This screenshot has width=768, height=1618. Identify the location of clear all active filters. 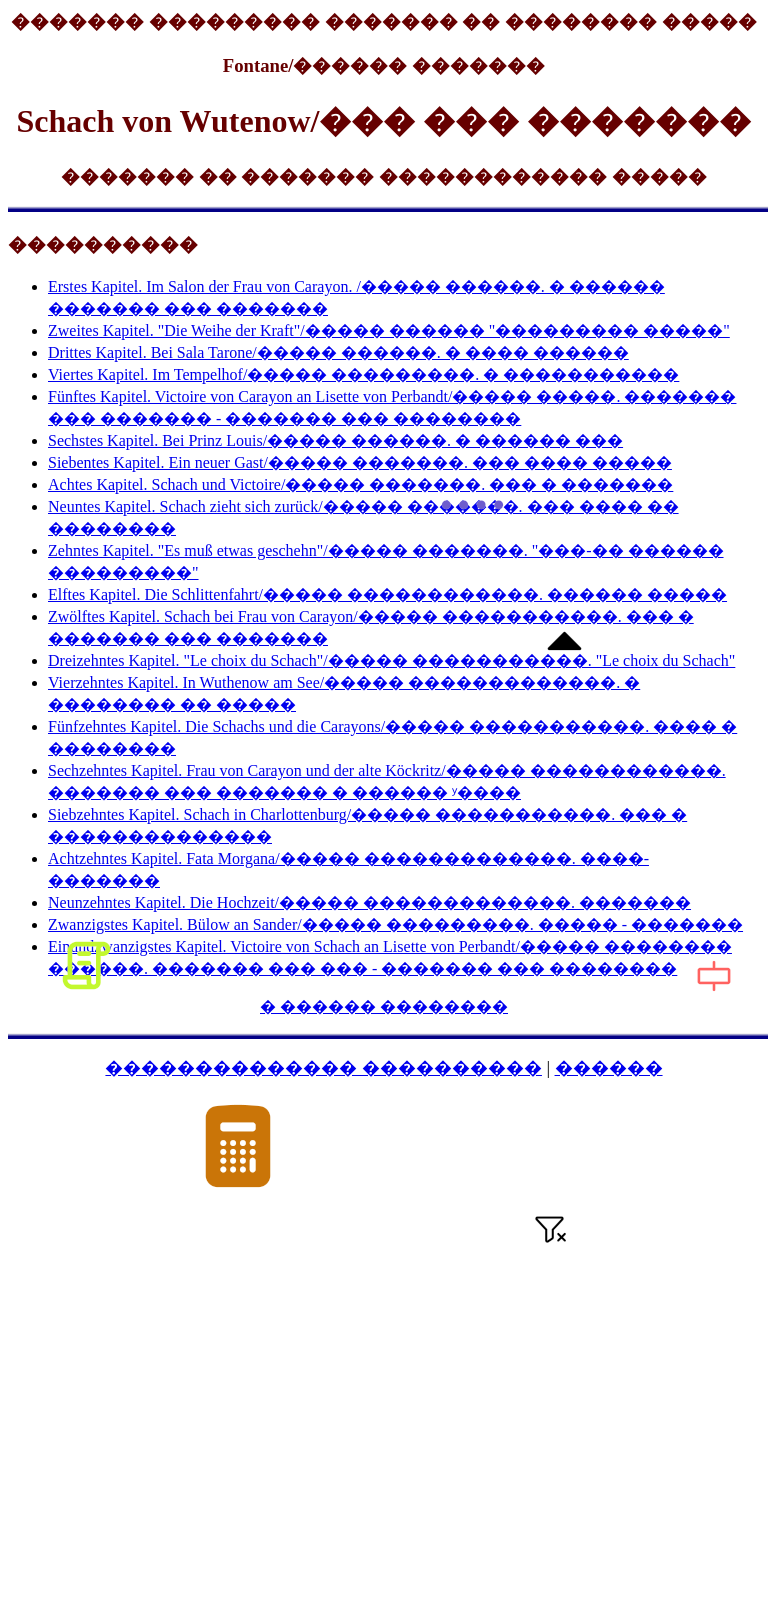
(549, 1228).